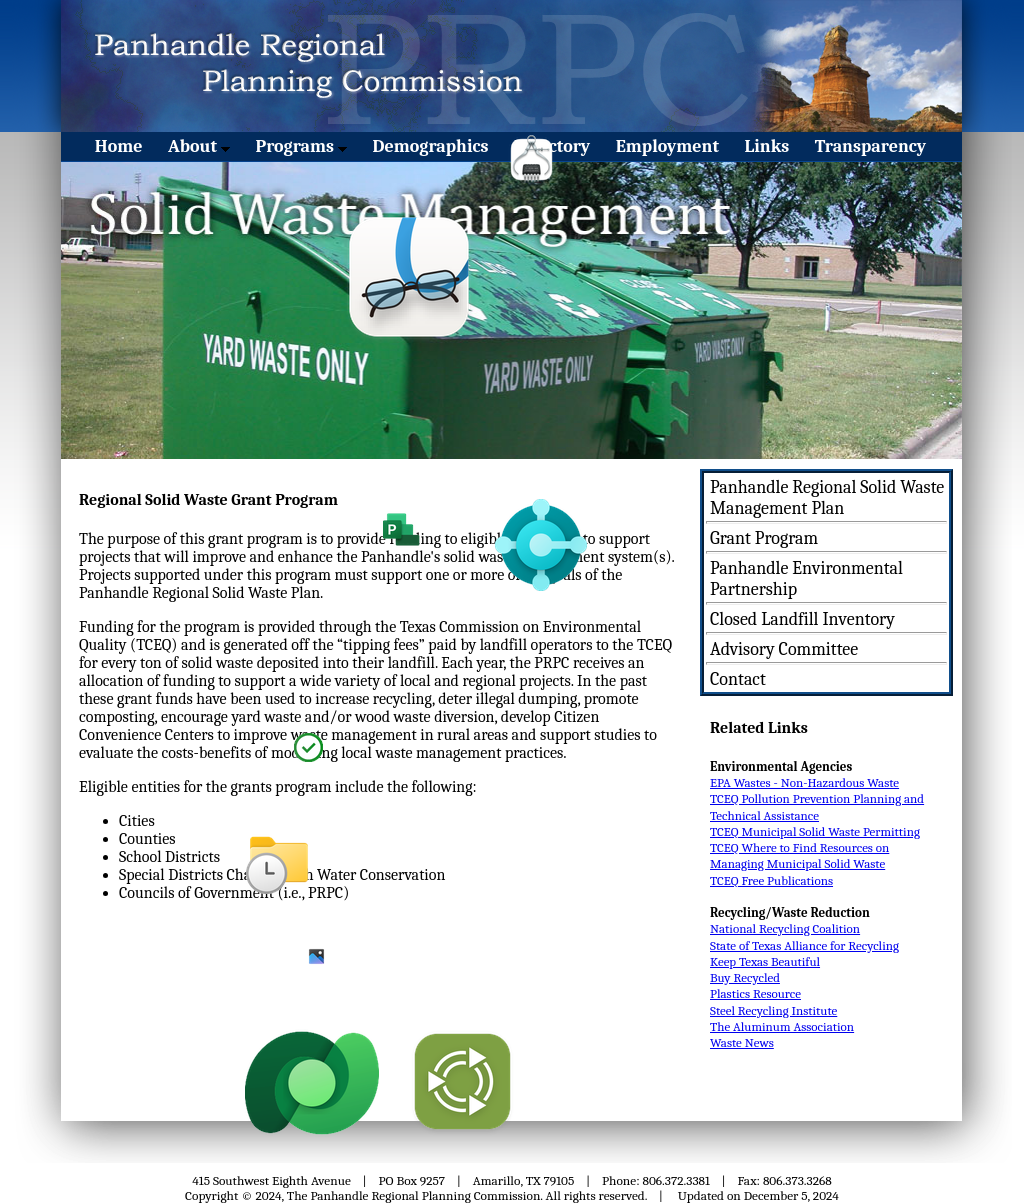  What do you see at coordinates (531, 159) in the screenshot?
I see `open system information app` at bounding box center [531, 159].